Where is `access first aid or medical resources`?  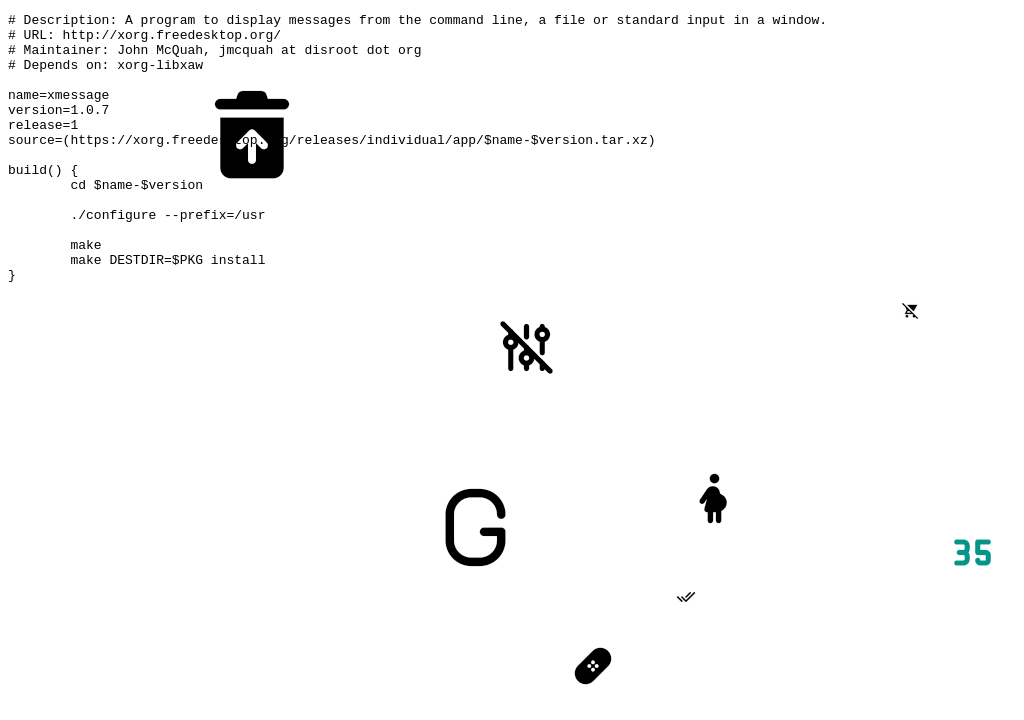
access first aid or medical resources is located at coordinates (593, 666).